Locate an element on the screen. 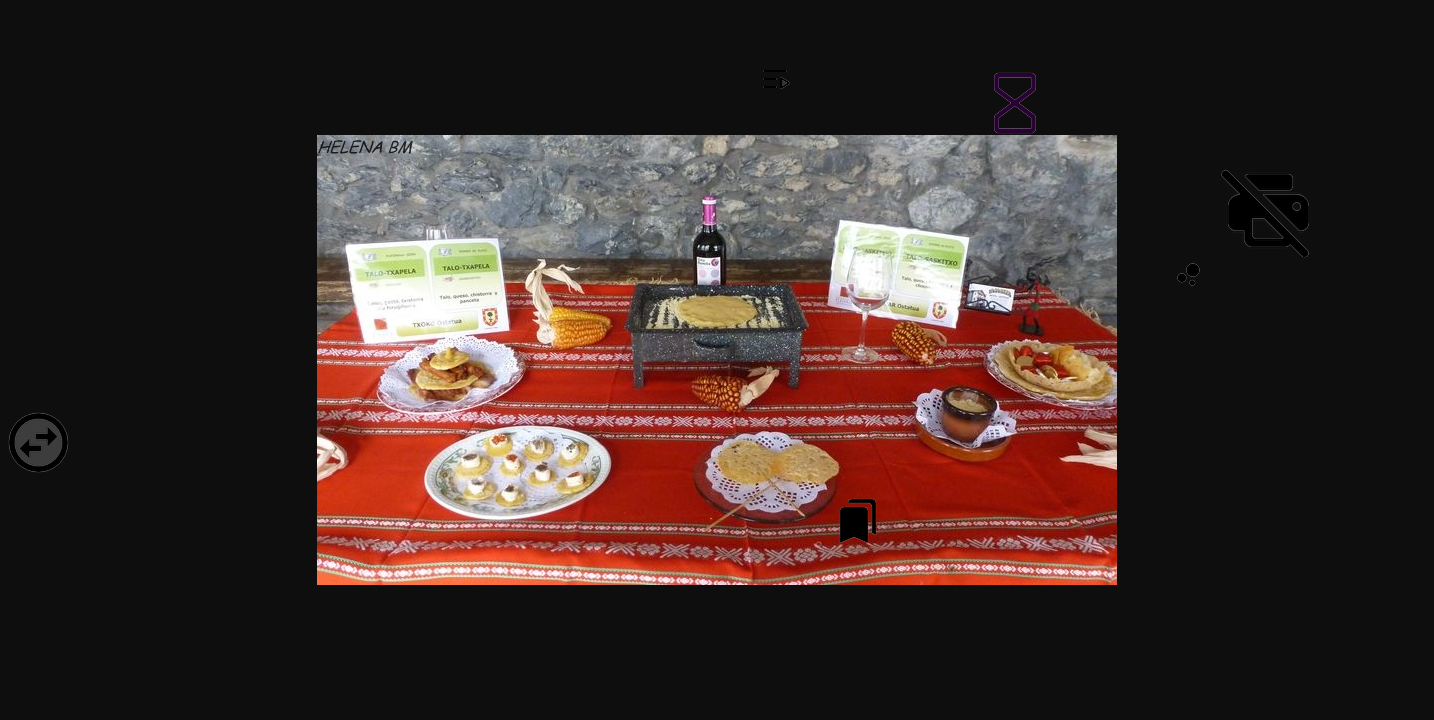 The height and width of the screenshot is (720, 1434). view your saved bookmarks is located at coordinates (858, 521).